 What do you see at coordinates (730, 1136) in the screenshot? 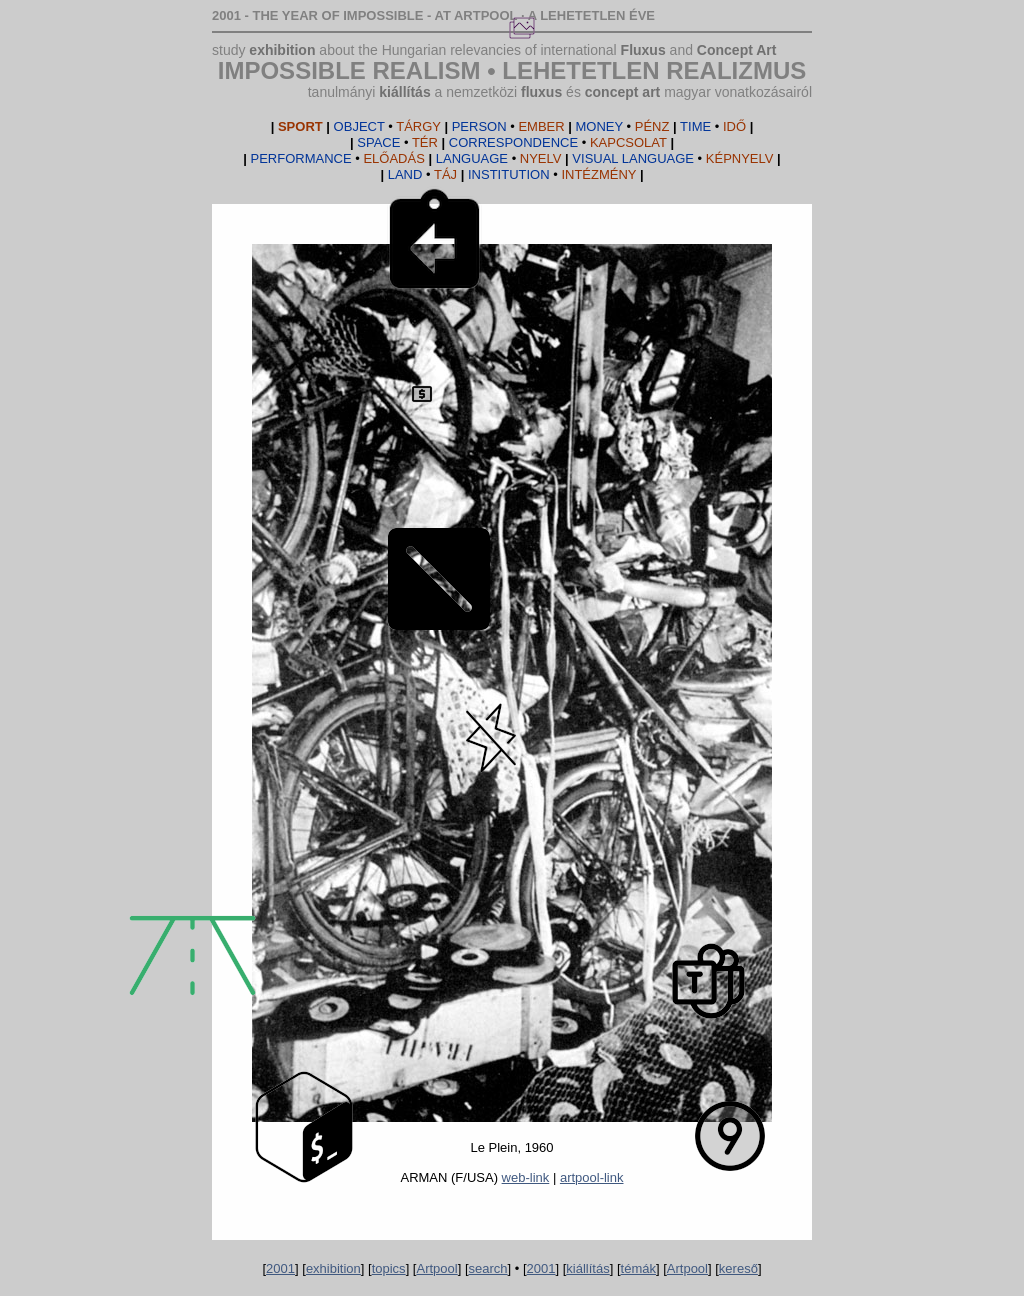
I see `indicates step 9 in a multi-step process` at bounding box center [730, 1136].